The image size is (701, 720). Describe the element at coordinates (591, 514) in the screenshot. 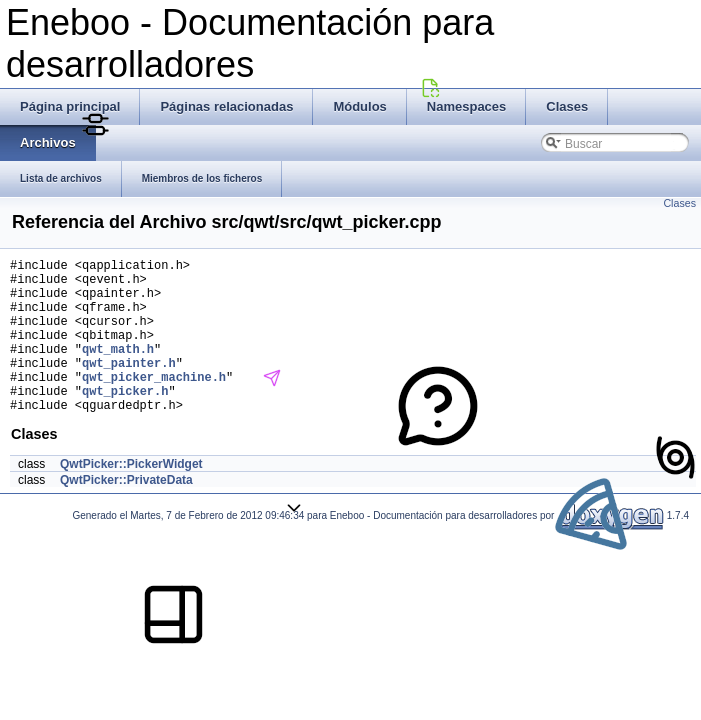

I see `order food or access food delivery` at that location.